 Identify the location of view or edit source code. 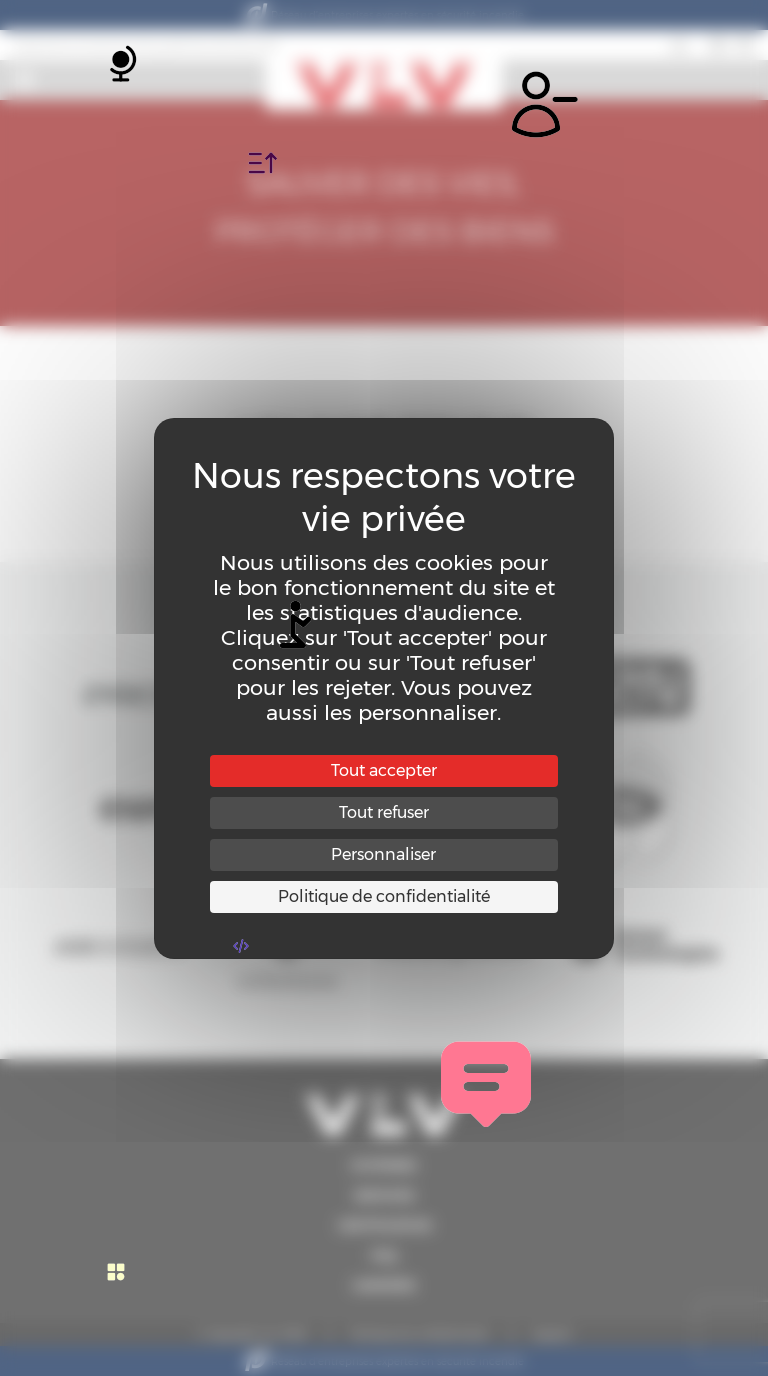
(241, 946).